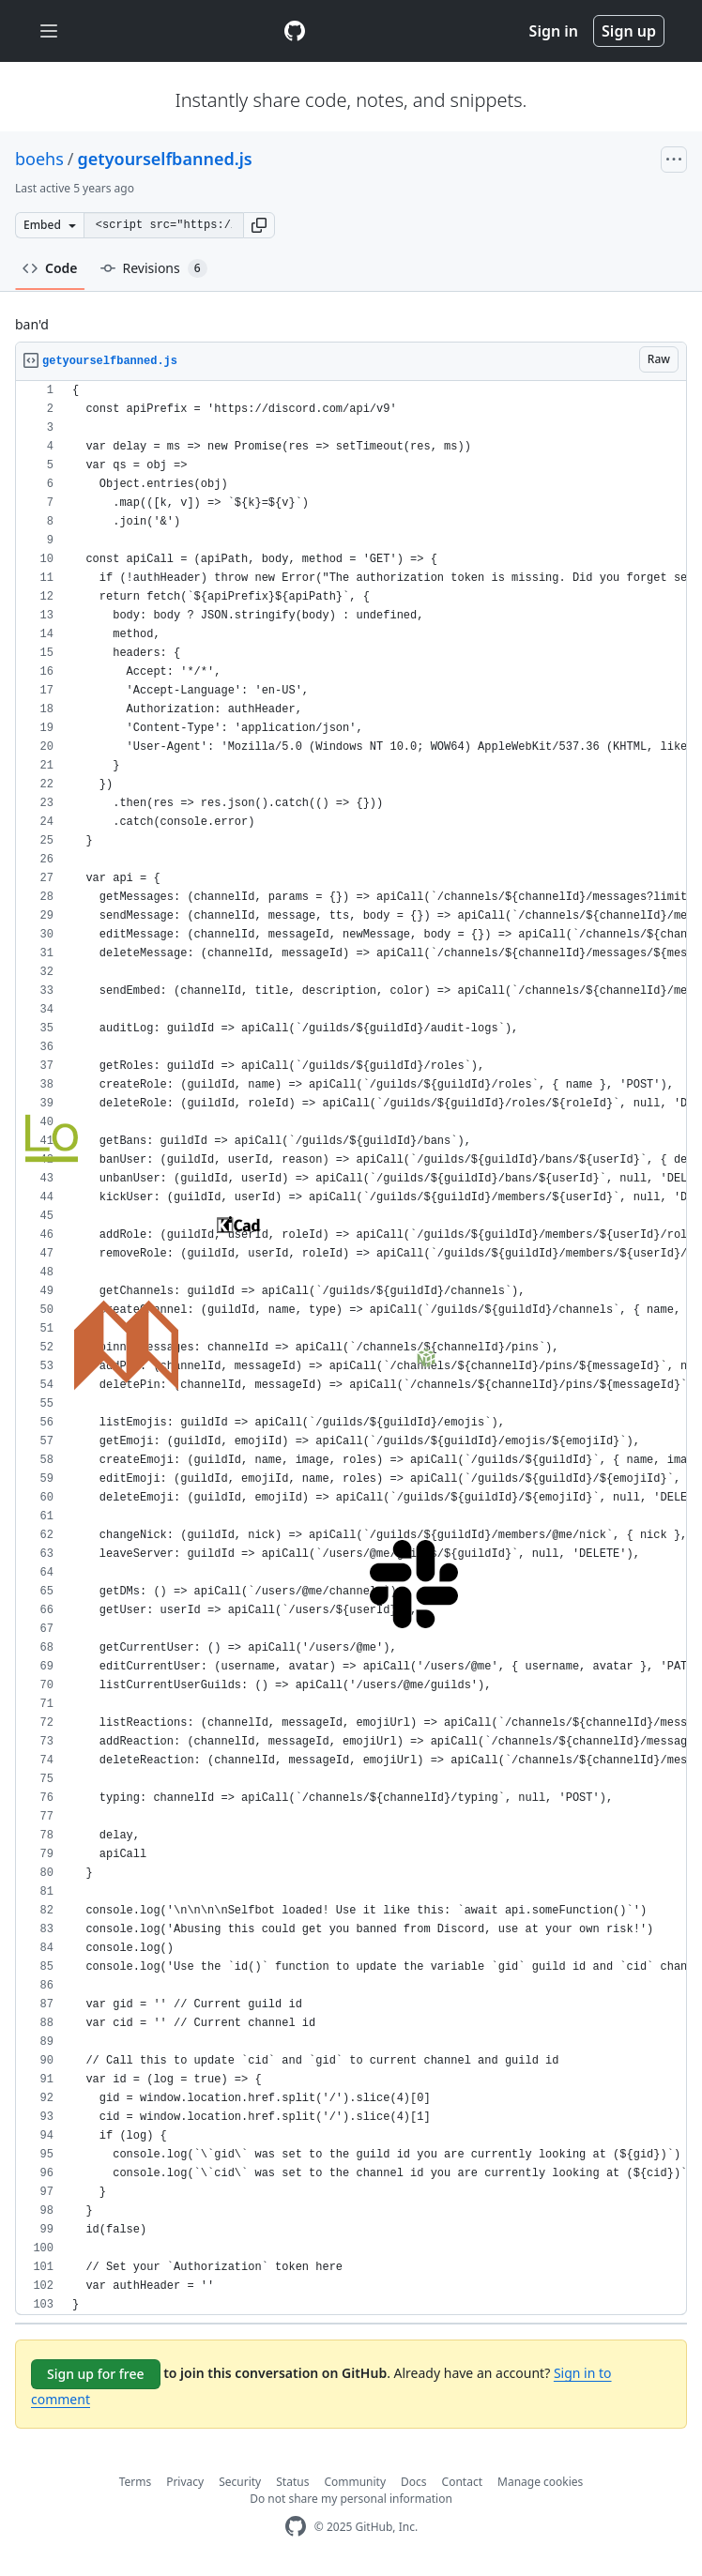 Image resolution: width=702 pixels, height=2576 pixels. I want to click on lodash javascript library logo, so click(52, 1138).